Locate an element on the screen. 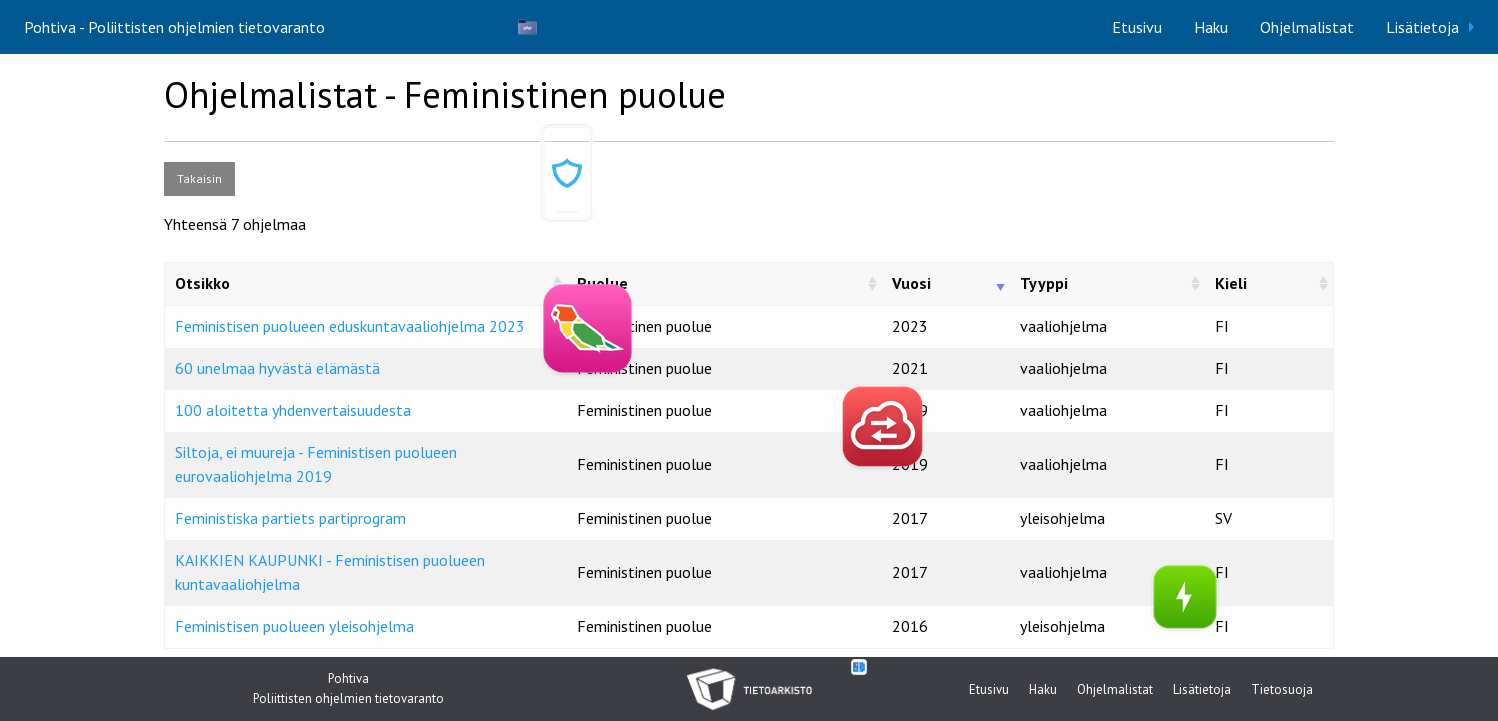 This screenshot has width=1498, height=721. access power management settings is located at coordinates (1185, 598).